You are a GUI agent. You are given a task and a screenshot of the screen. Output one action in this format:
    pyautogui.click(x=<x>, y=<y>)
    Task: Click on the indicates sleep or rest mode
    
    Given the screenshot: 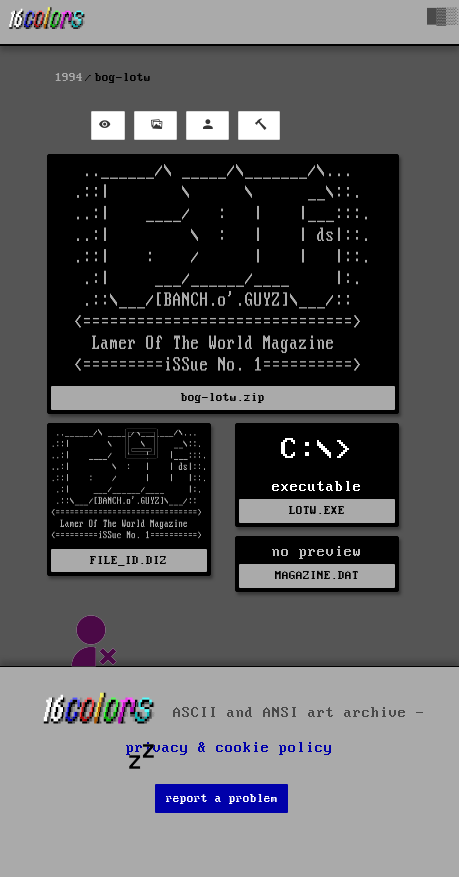 What is the action you would take?
    pyautogui.click(x=141, y=756)
    